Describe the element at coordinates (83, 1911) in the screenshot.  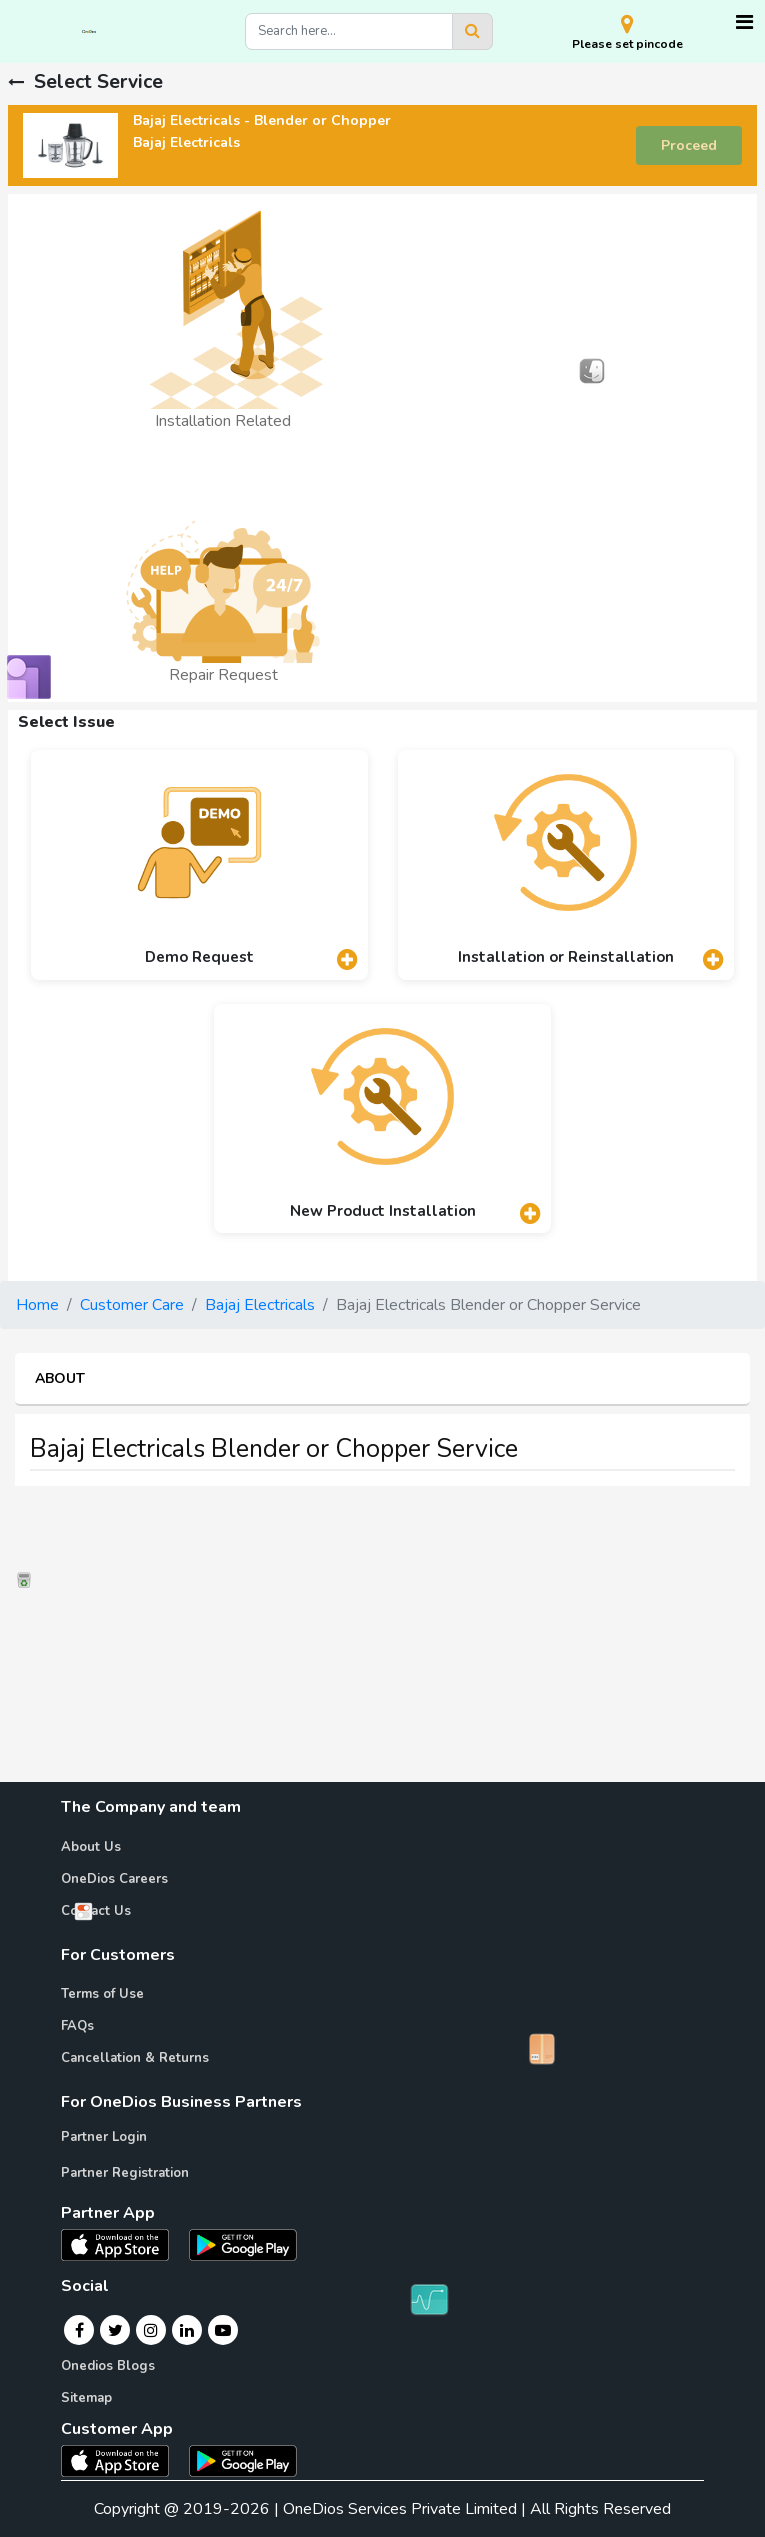
I see `open system settings or preferences` at that location.